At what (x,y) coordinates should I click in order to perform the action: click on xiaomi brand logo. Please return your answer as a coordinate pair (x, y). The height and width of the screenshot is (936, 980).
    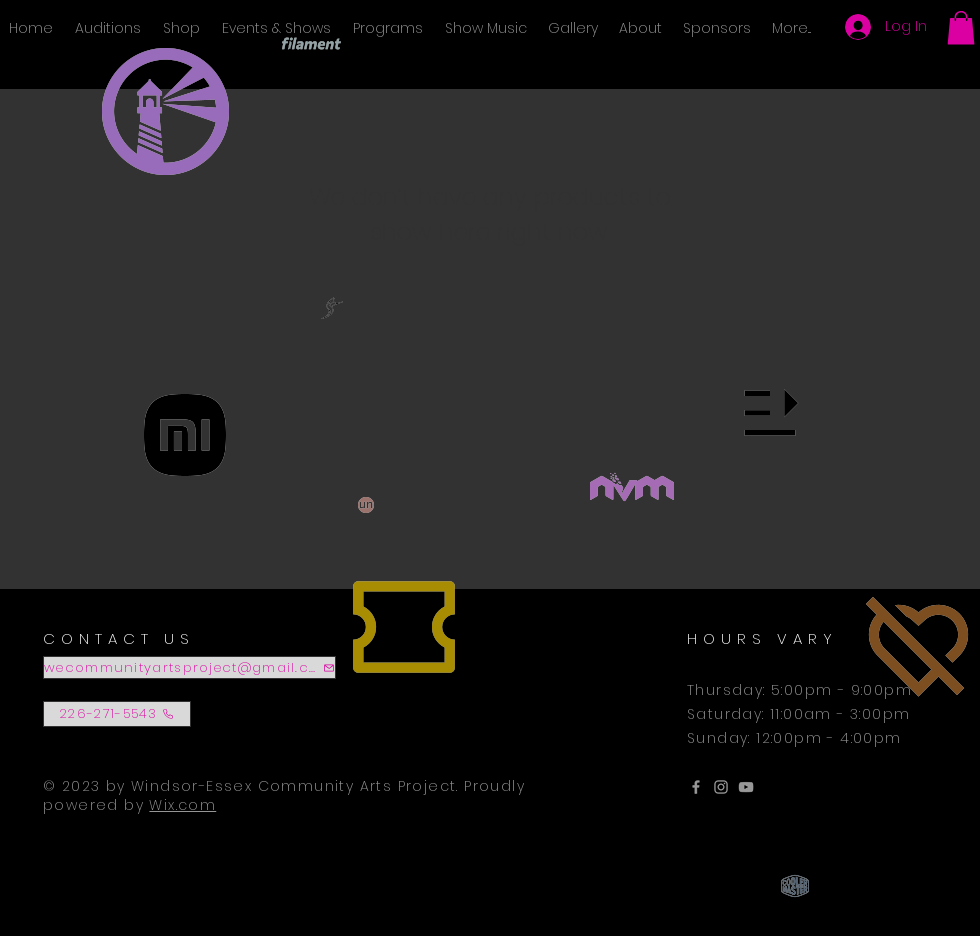
    Looking at the image, I should click on (185, 435).